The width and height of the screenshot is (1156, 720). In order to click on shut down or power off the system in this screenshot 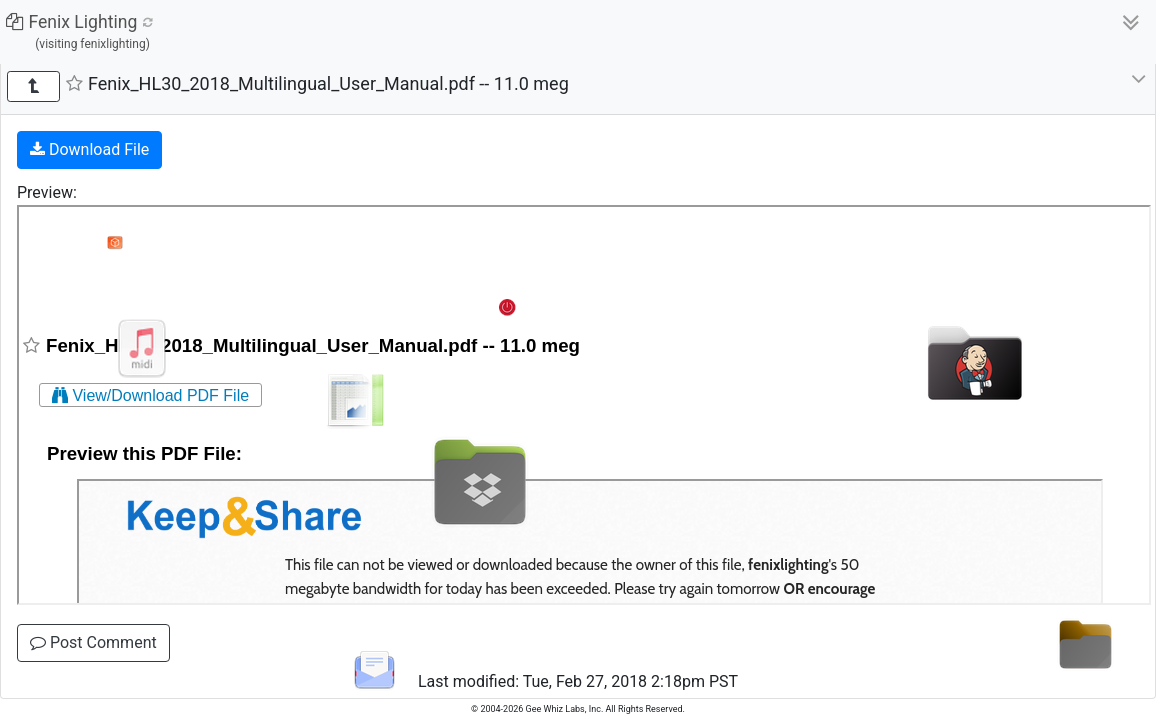, I will do `click(507, 307)`.